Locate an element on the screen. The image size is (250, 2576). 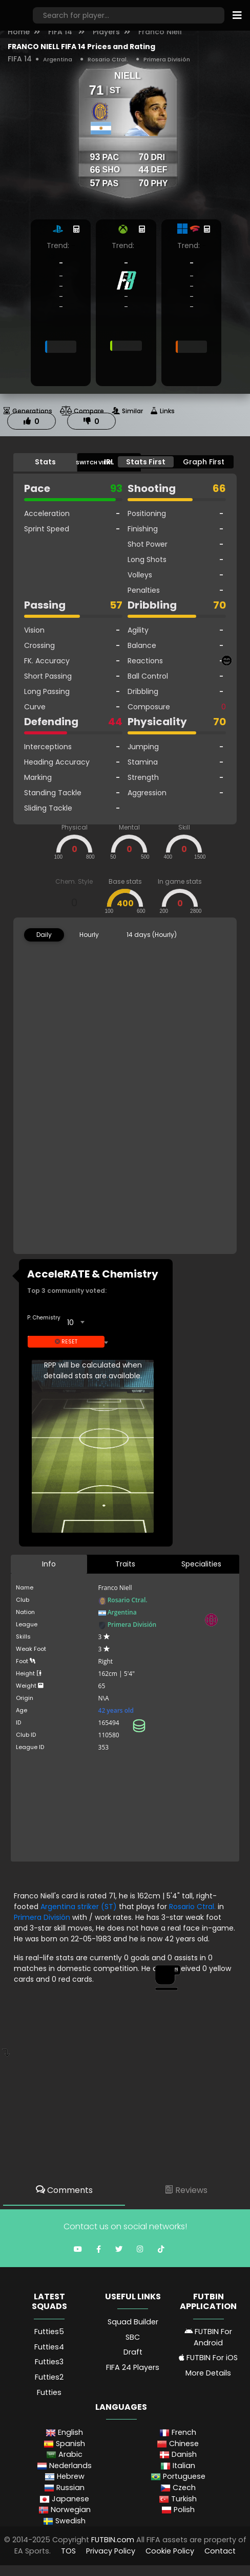
move item to the right and down is located at coordinates (6, 2052).